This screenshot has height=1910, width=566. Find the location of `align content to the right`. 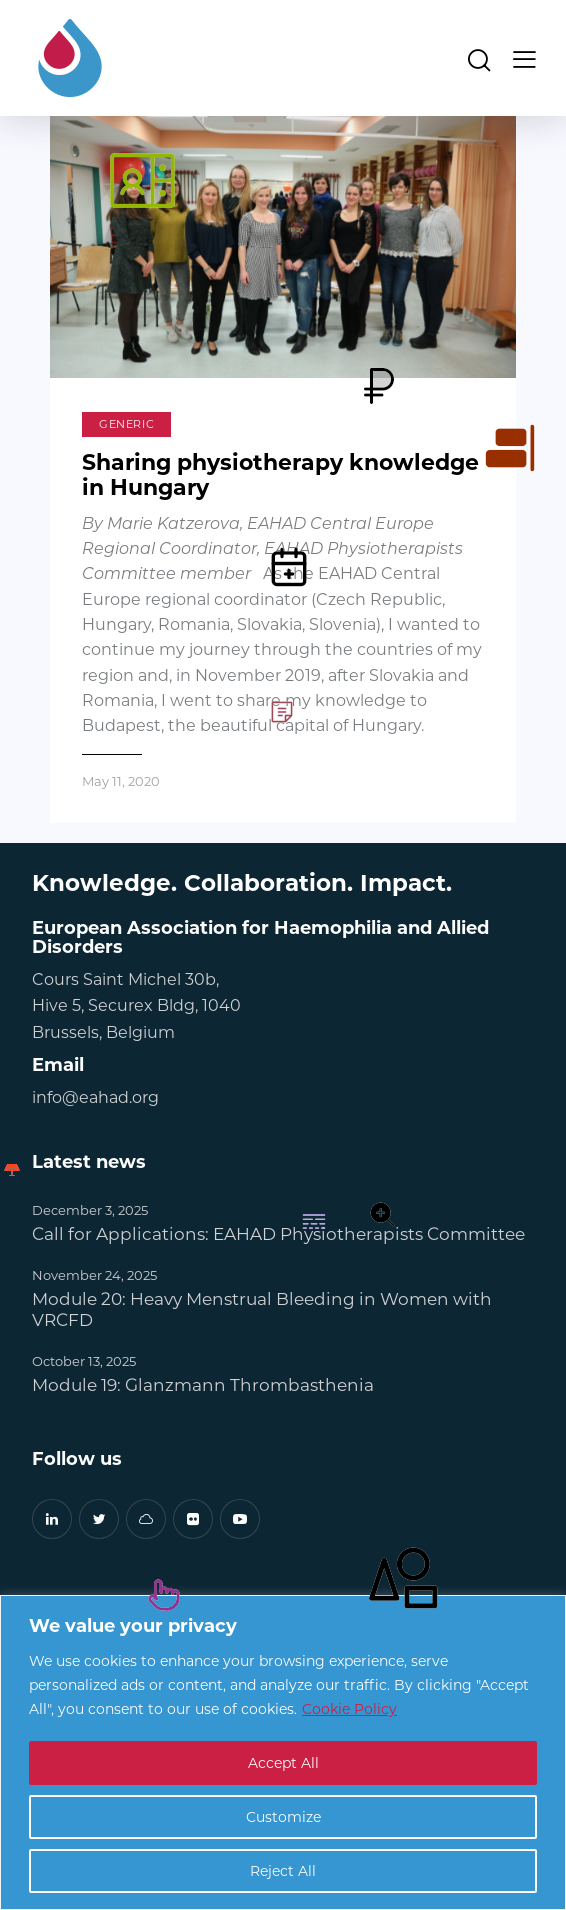

align content to the right is located at coordinates (511, 448).